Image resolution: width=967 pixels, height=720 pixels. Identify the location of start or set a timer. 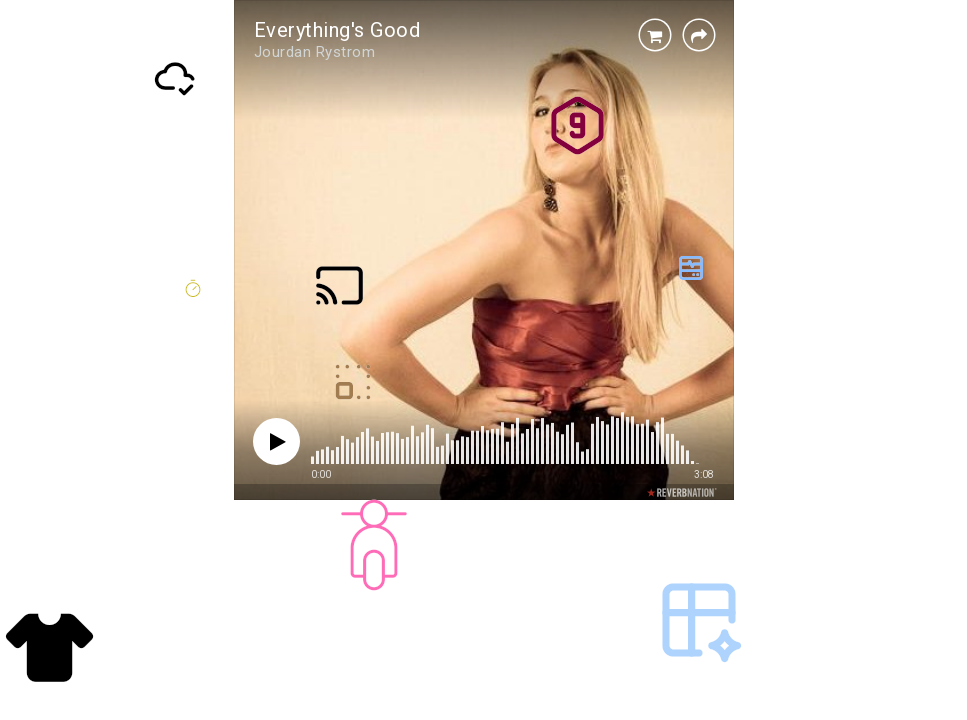
(193, 289).